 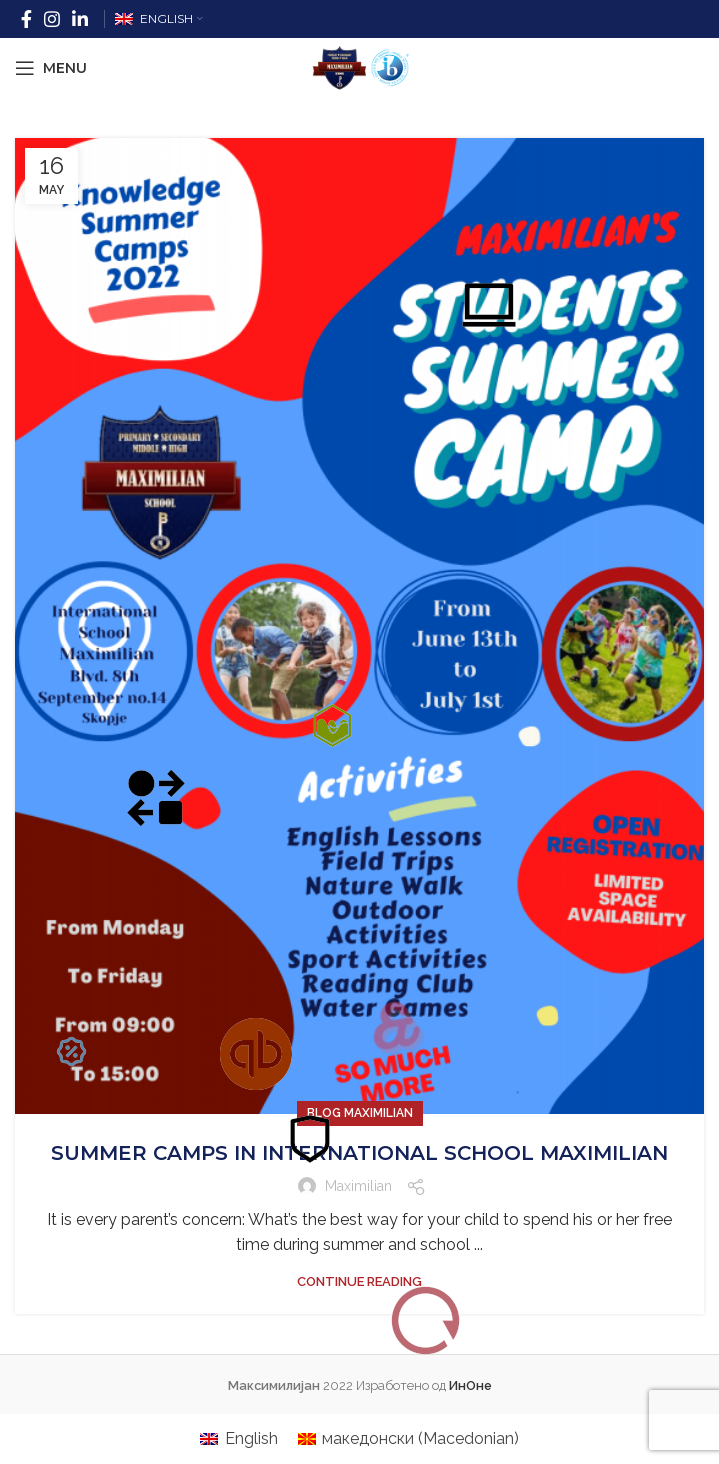 What do you see at coordinates (71, 1051) in the screenshot?
I see `view available discounts or promotions` at bounding box center [71, 1051].